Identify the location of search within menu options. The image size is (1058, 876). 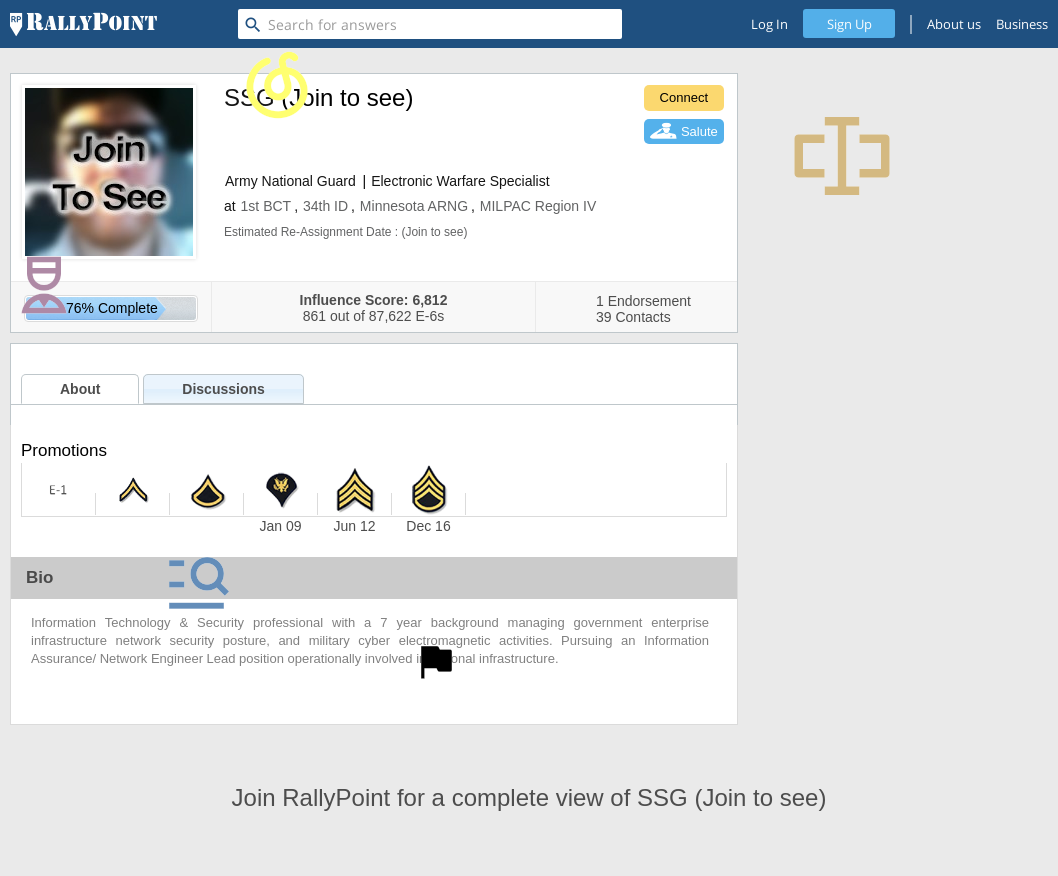
(196, 584).